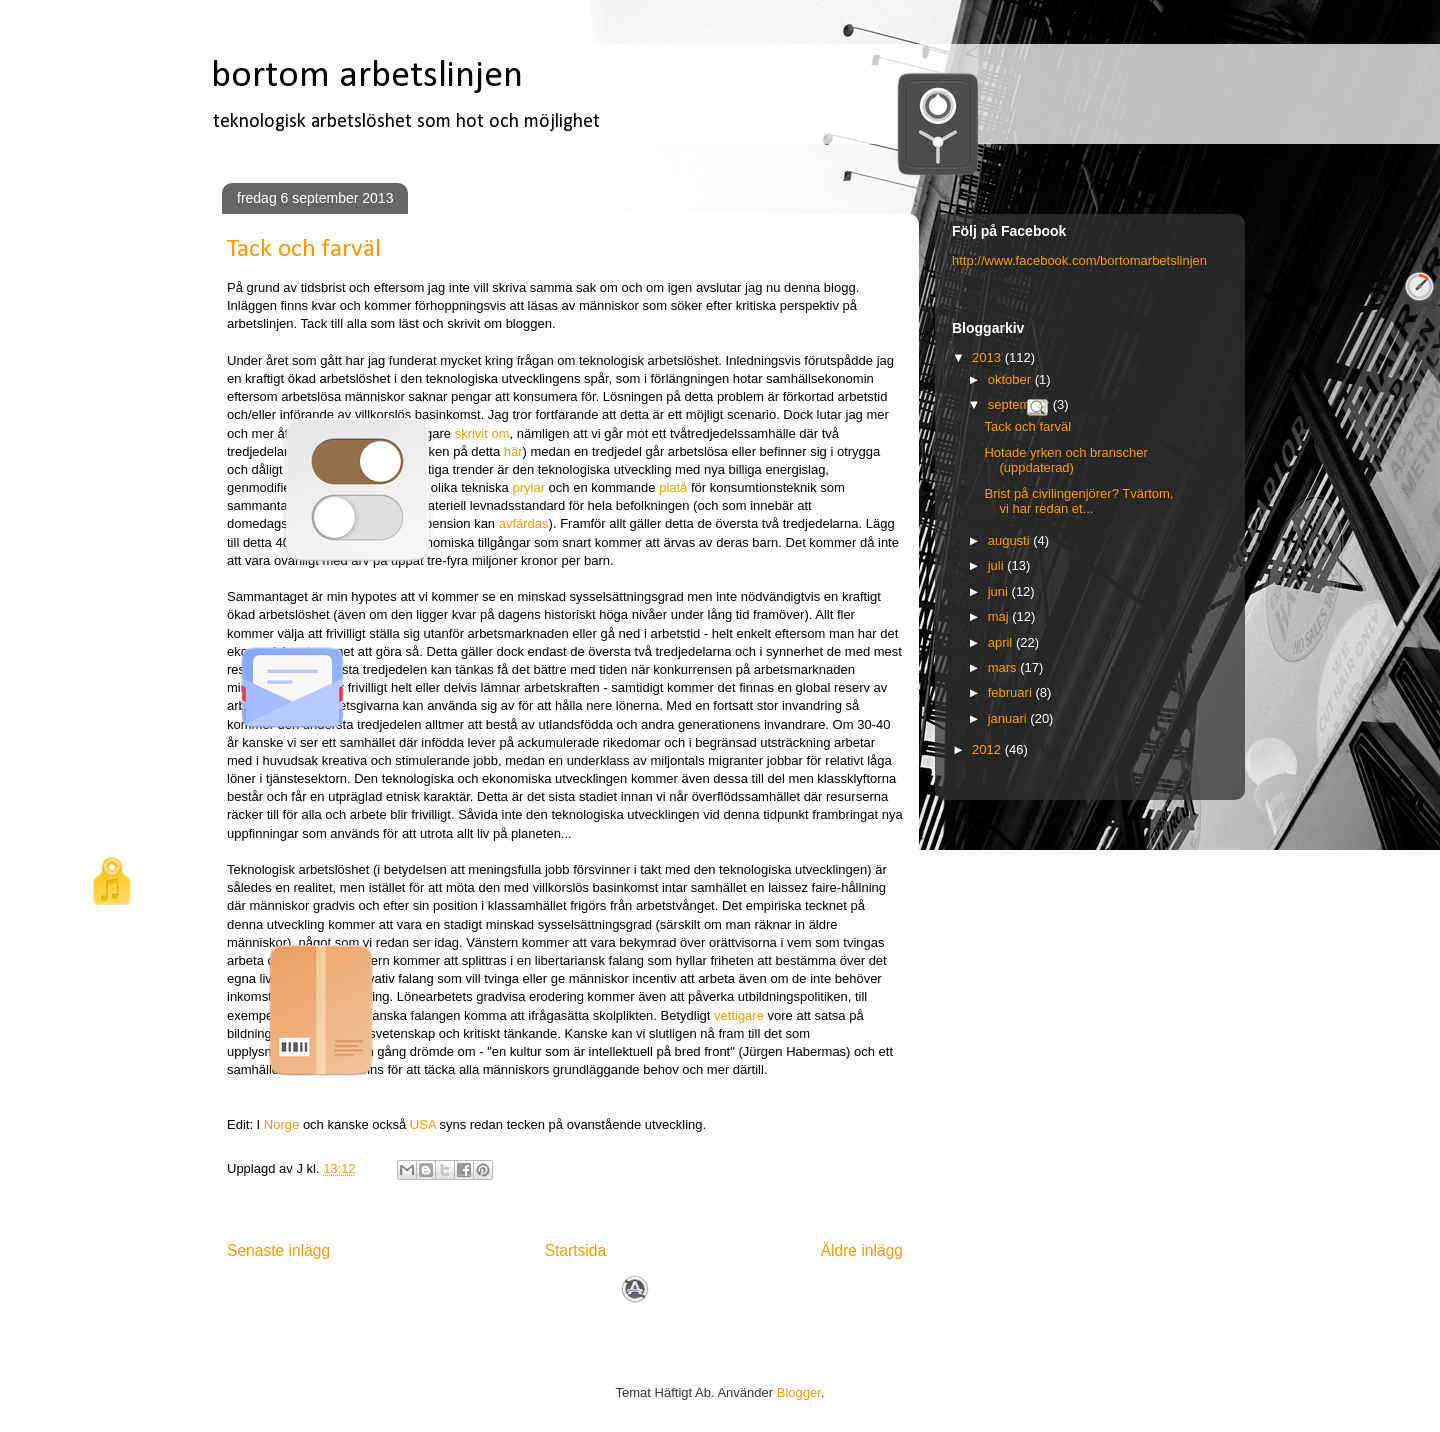  I want to click on open EarTag music metadata editor, so click(112, 881).